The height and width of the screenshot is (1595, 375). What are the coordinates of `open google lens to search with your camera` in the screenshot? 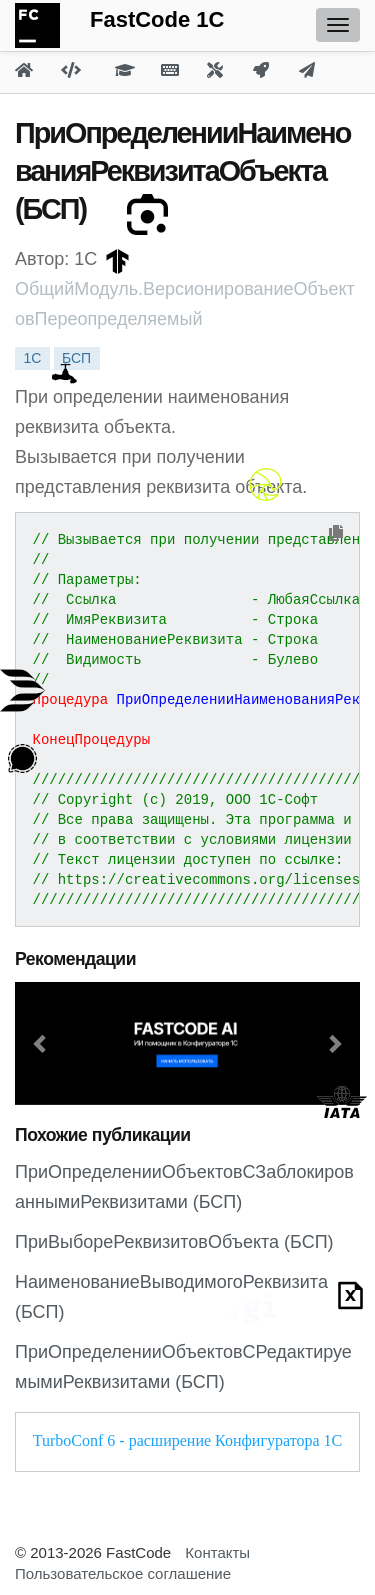 It's located at (147, 214).